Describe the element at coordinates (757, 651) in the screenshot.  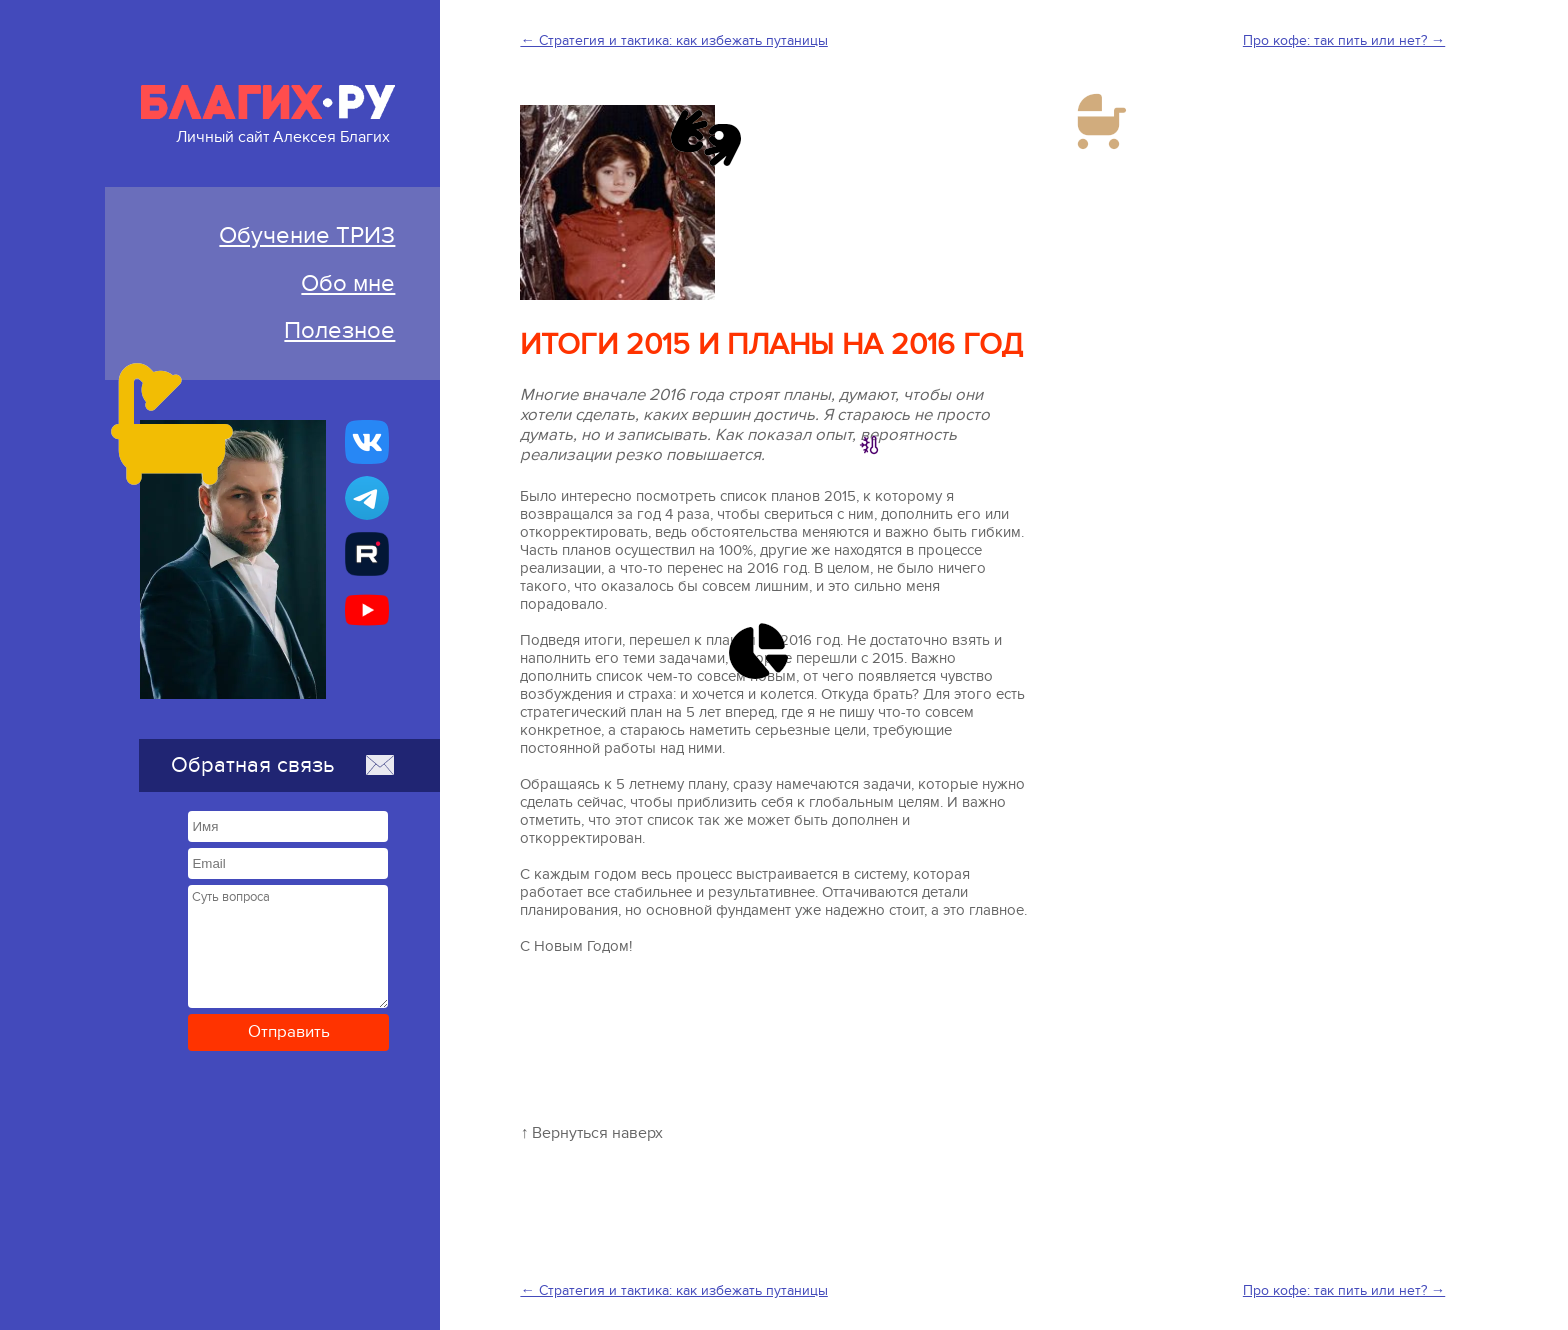
I see `view analytics or statistics` at that location.